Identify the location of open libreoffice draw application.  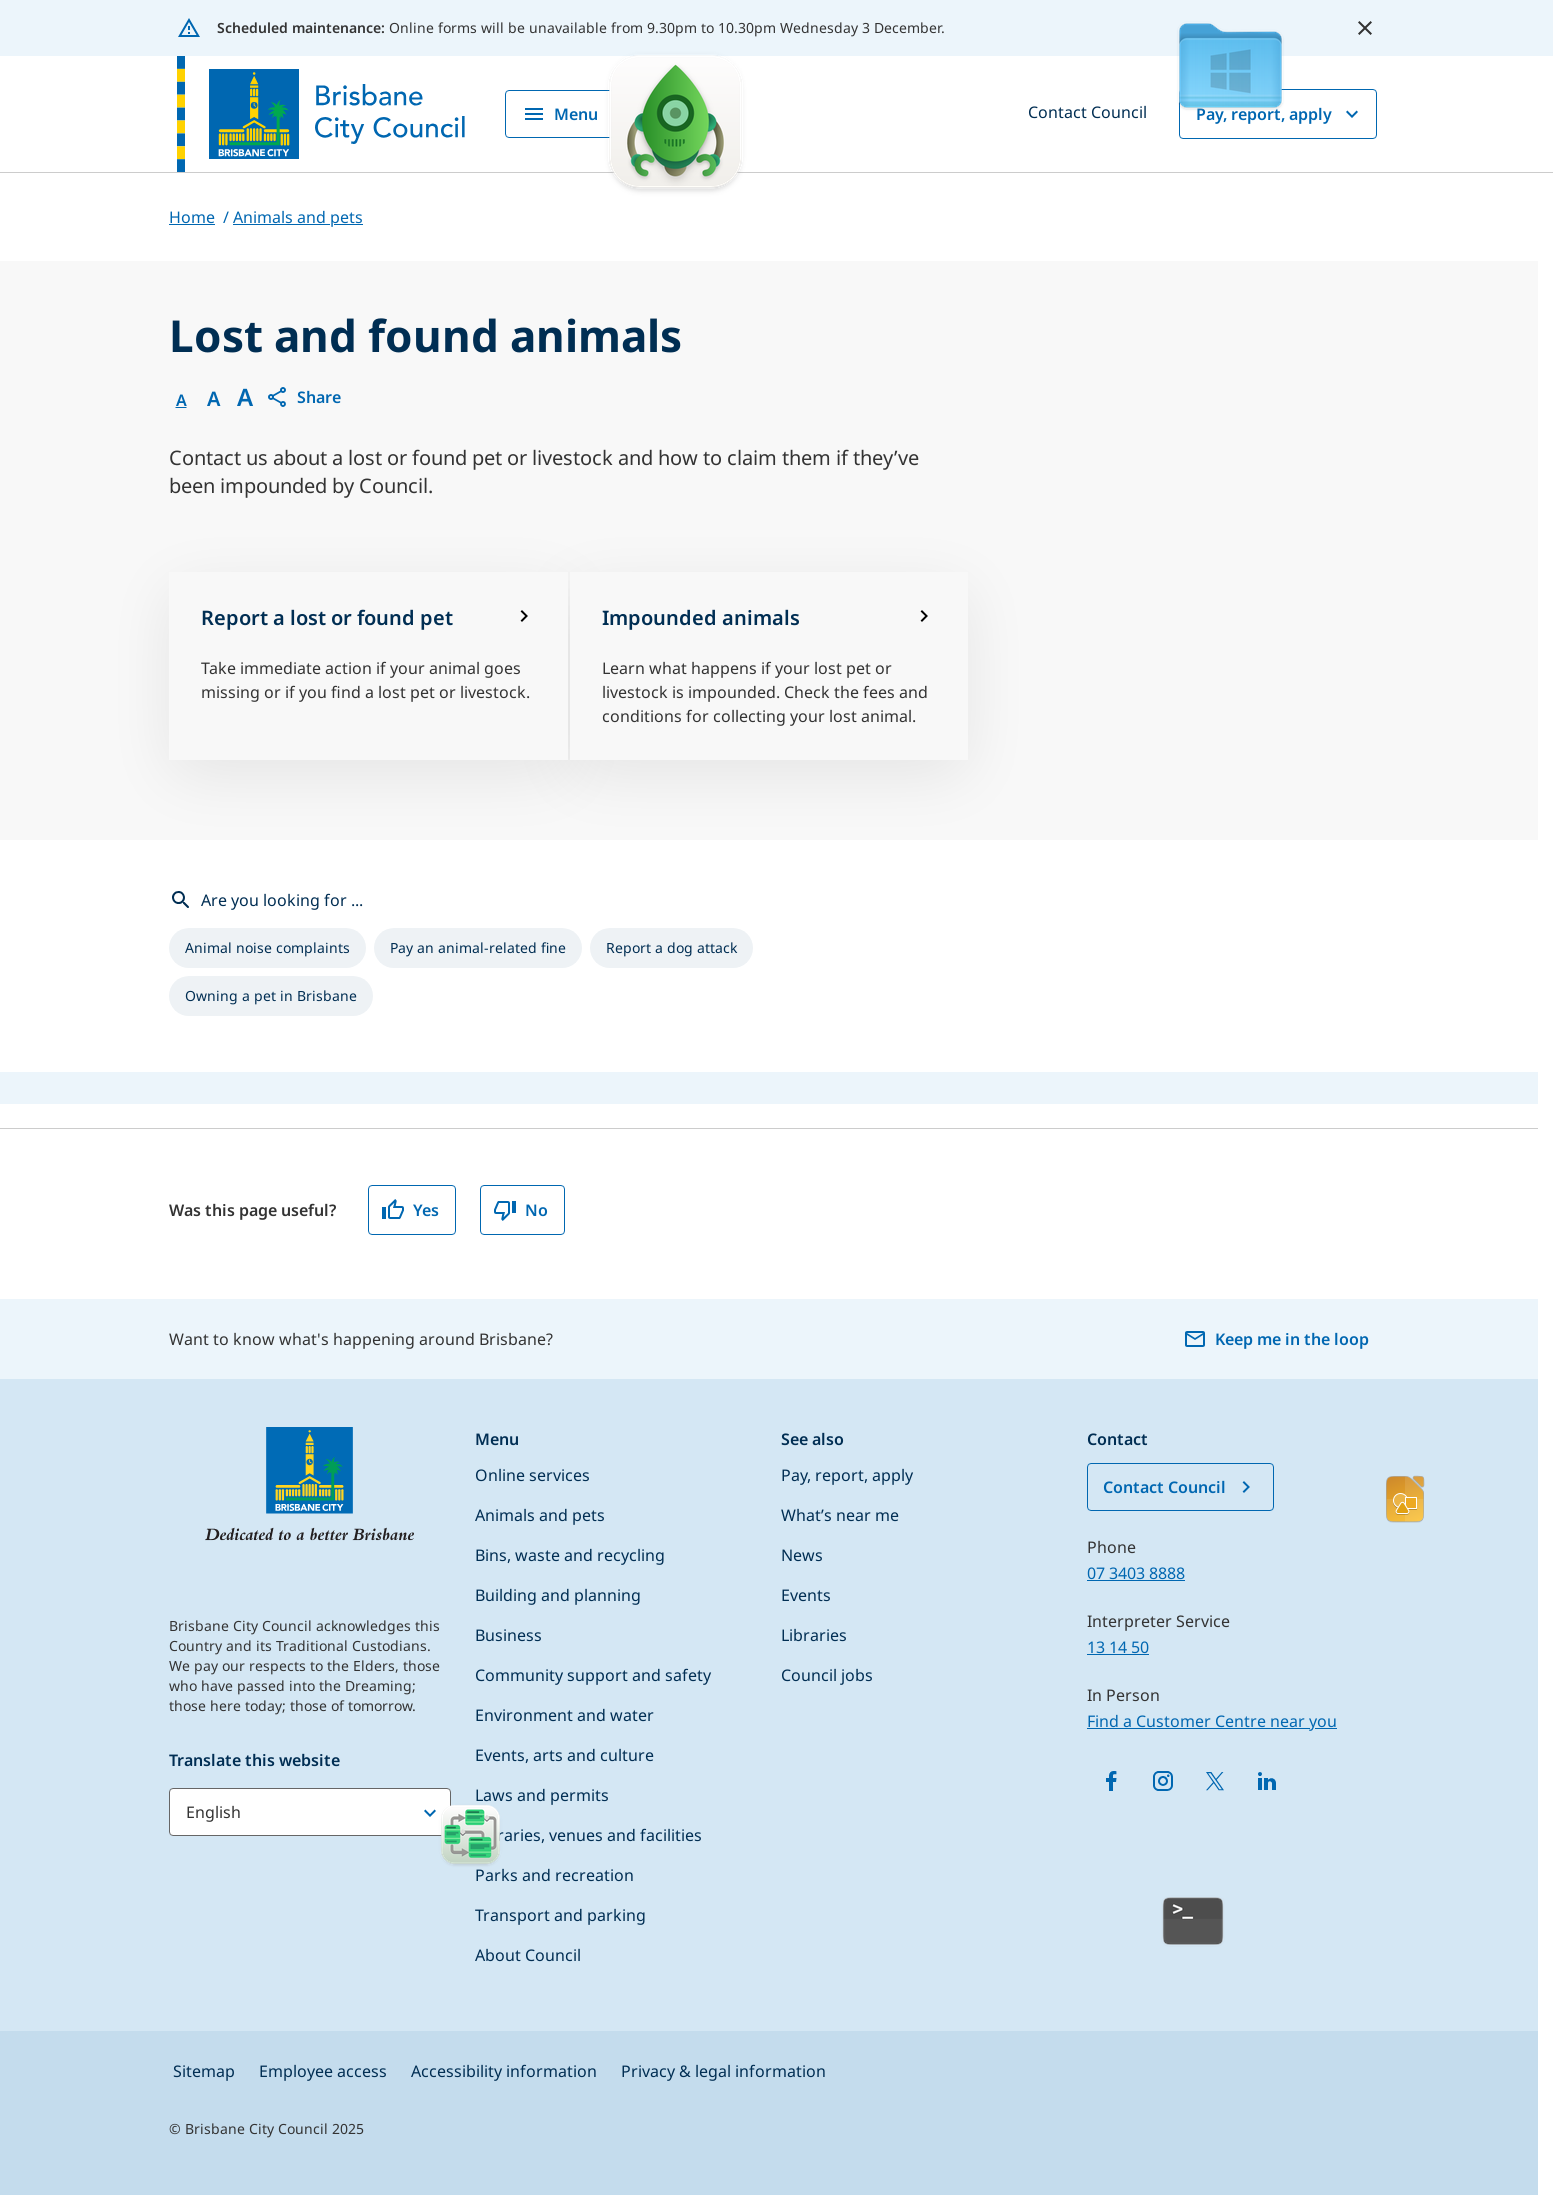
(1405, 1499).